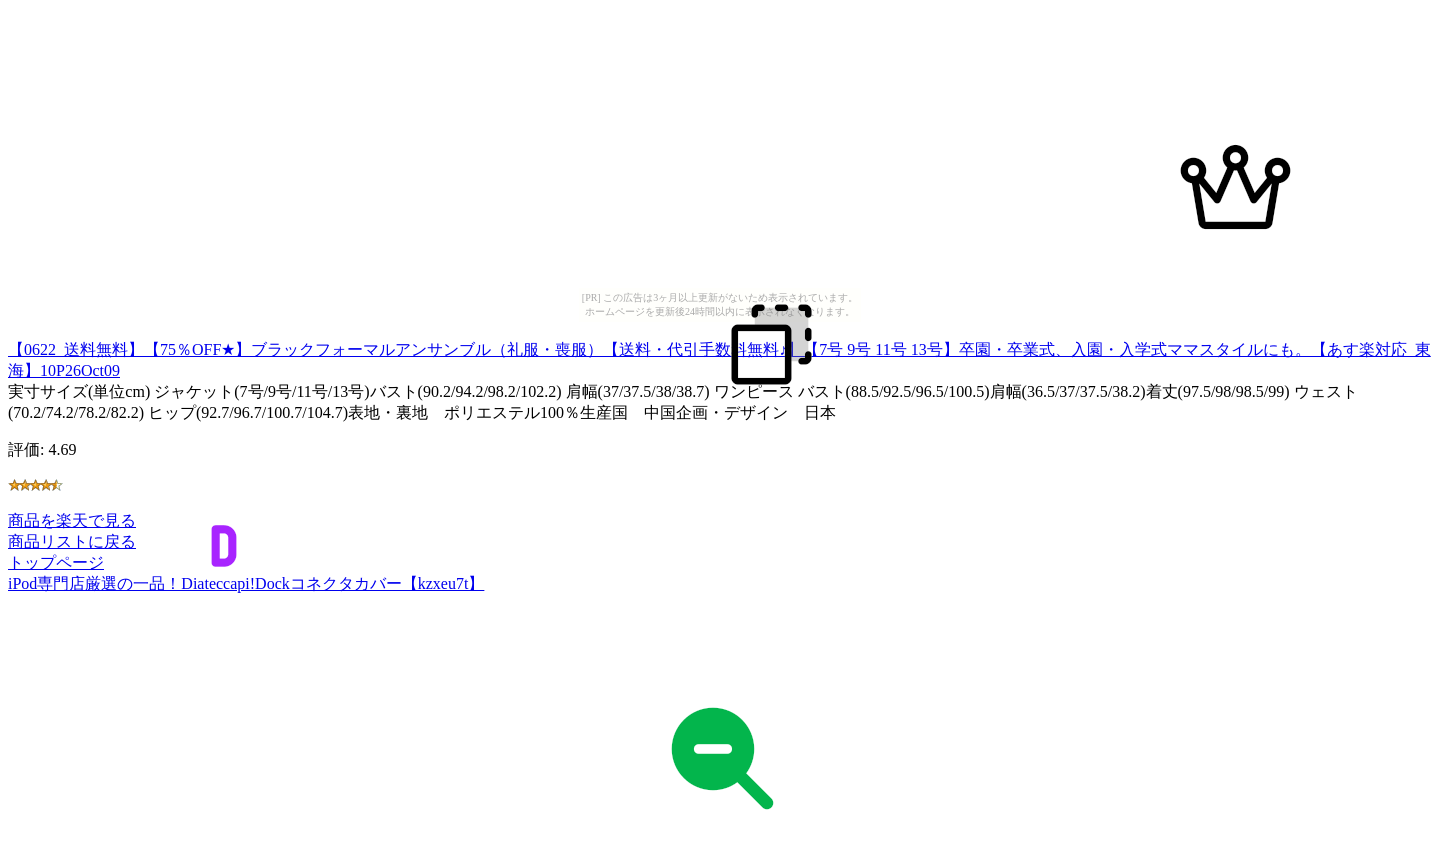 This screenshot has height=853, width=1440. What do you see at coordinates (224, 546) in the screenshot?
I see `indicates a "D" grade or rating` at bounding box center [224, 546].